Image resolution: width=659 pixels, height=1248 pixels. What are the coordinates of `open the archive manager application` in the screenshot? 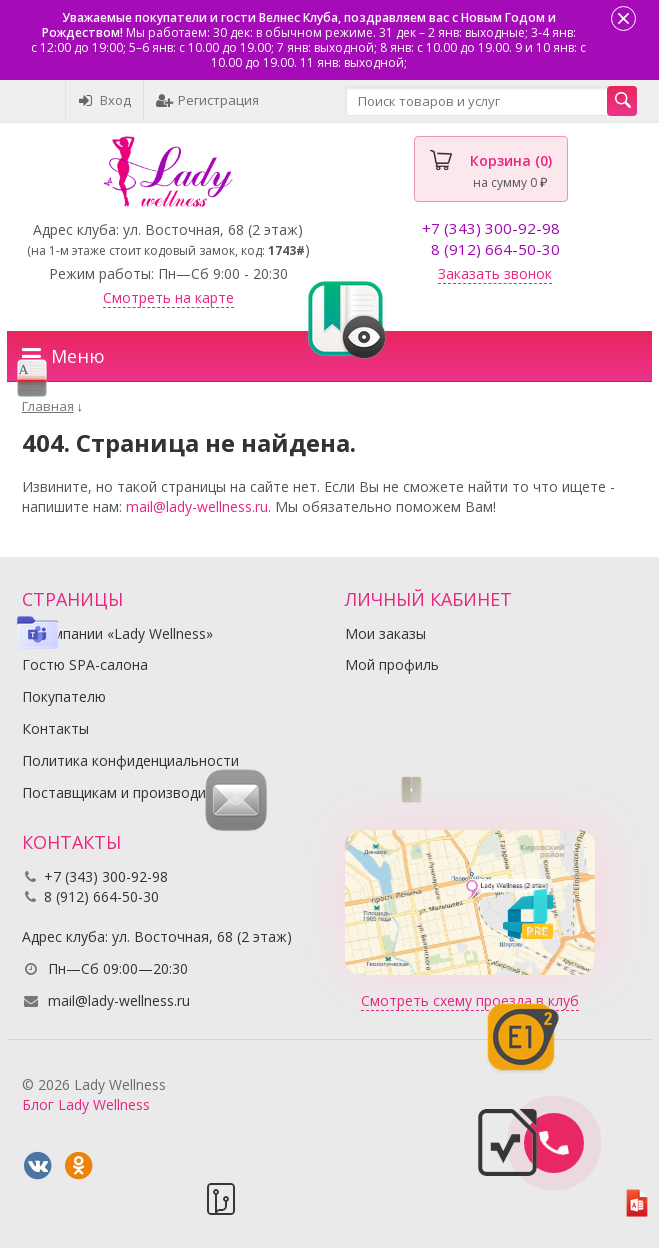 It's located at (411, 789).